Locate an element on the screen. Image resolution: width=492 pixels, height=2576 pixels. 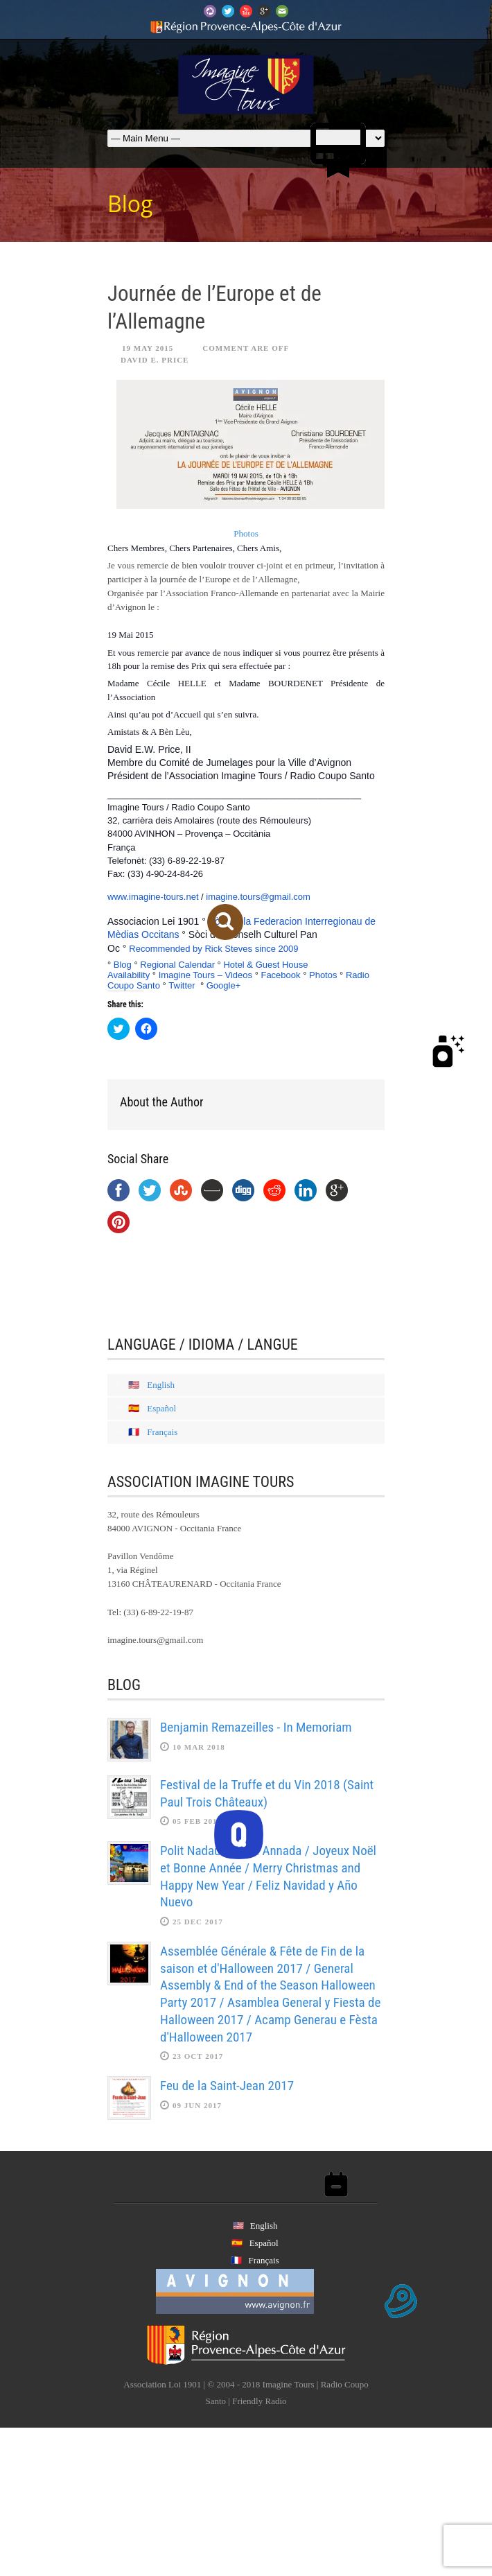
air freshener or fragrance settings is located at coordinates (446, 1051).